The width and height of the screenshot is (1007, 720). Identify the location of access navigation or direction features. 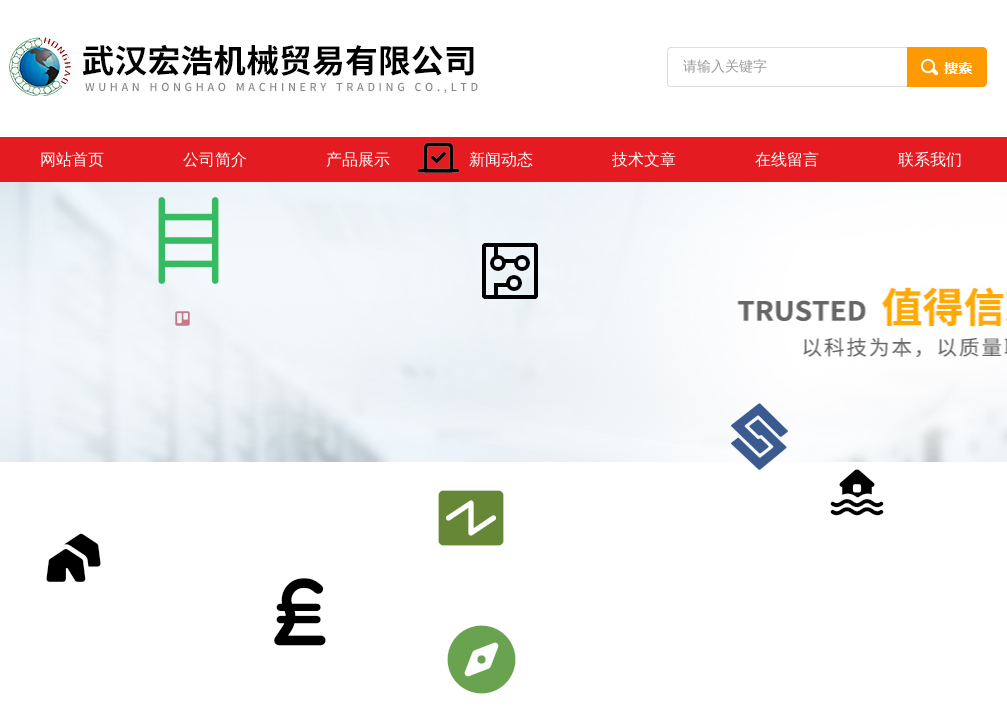
(481, 659).